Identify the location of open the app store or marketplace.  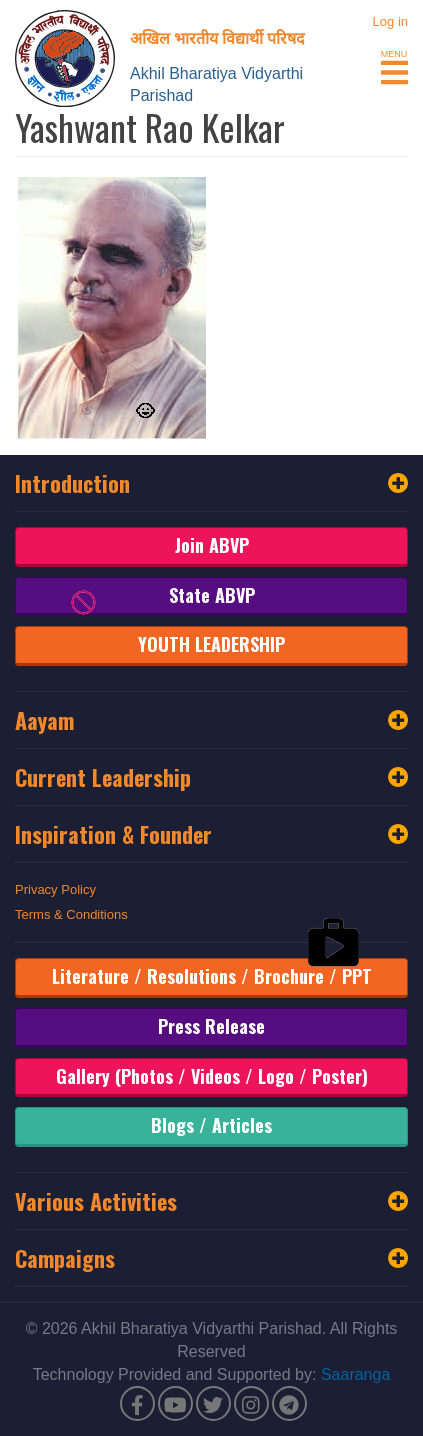
(333, 943).